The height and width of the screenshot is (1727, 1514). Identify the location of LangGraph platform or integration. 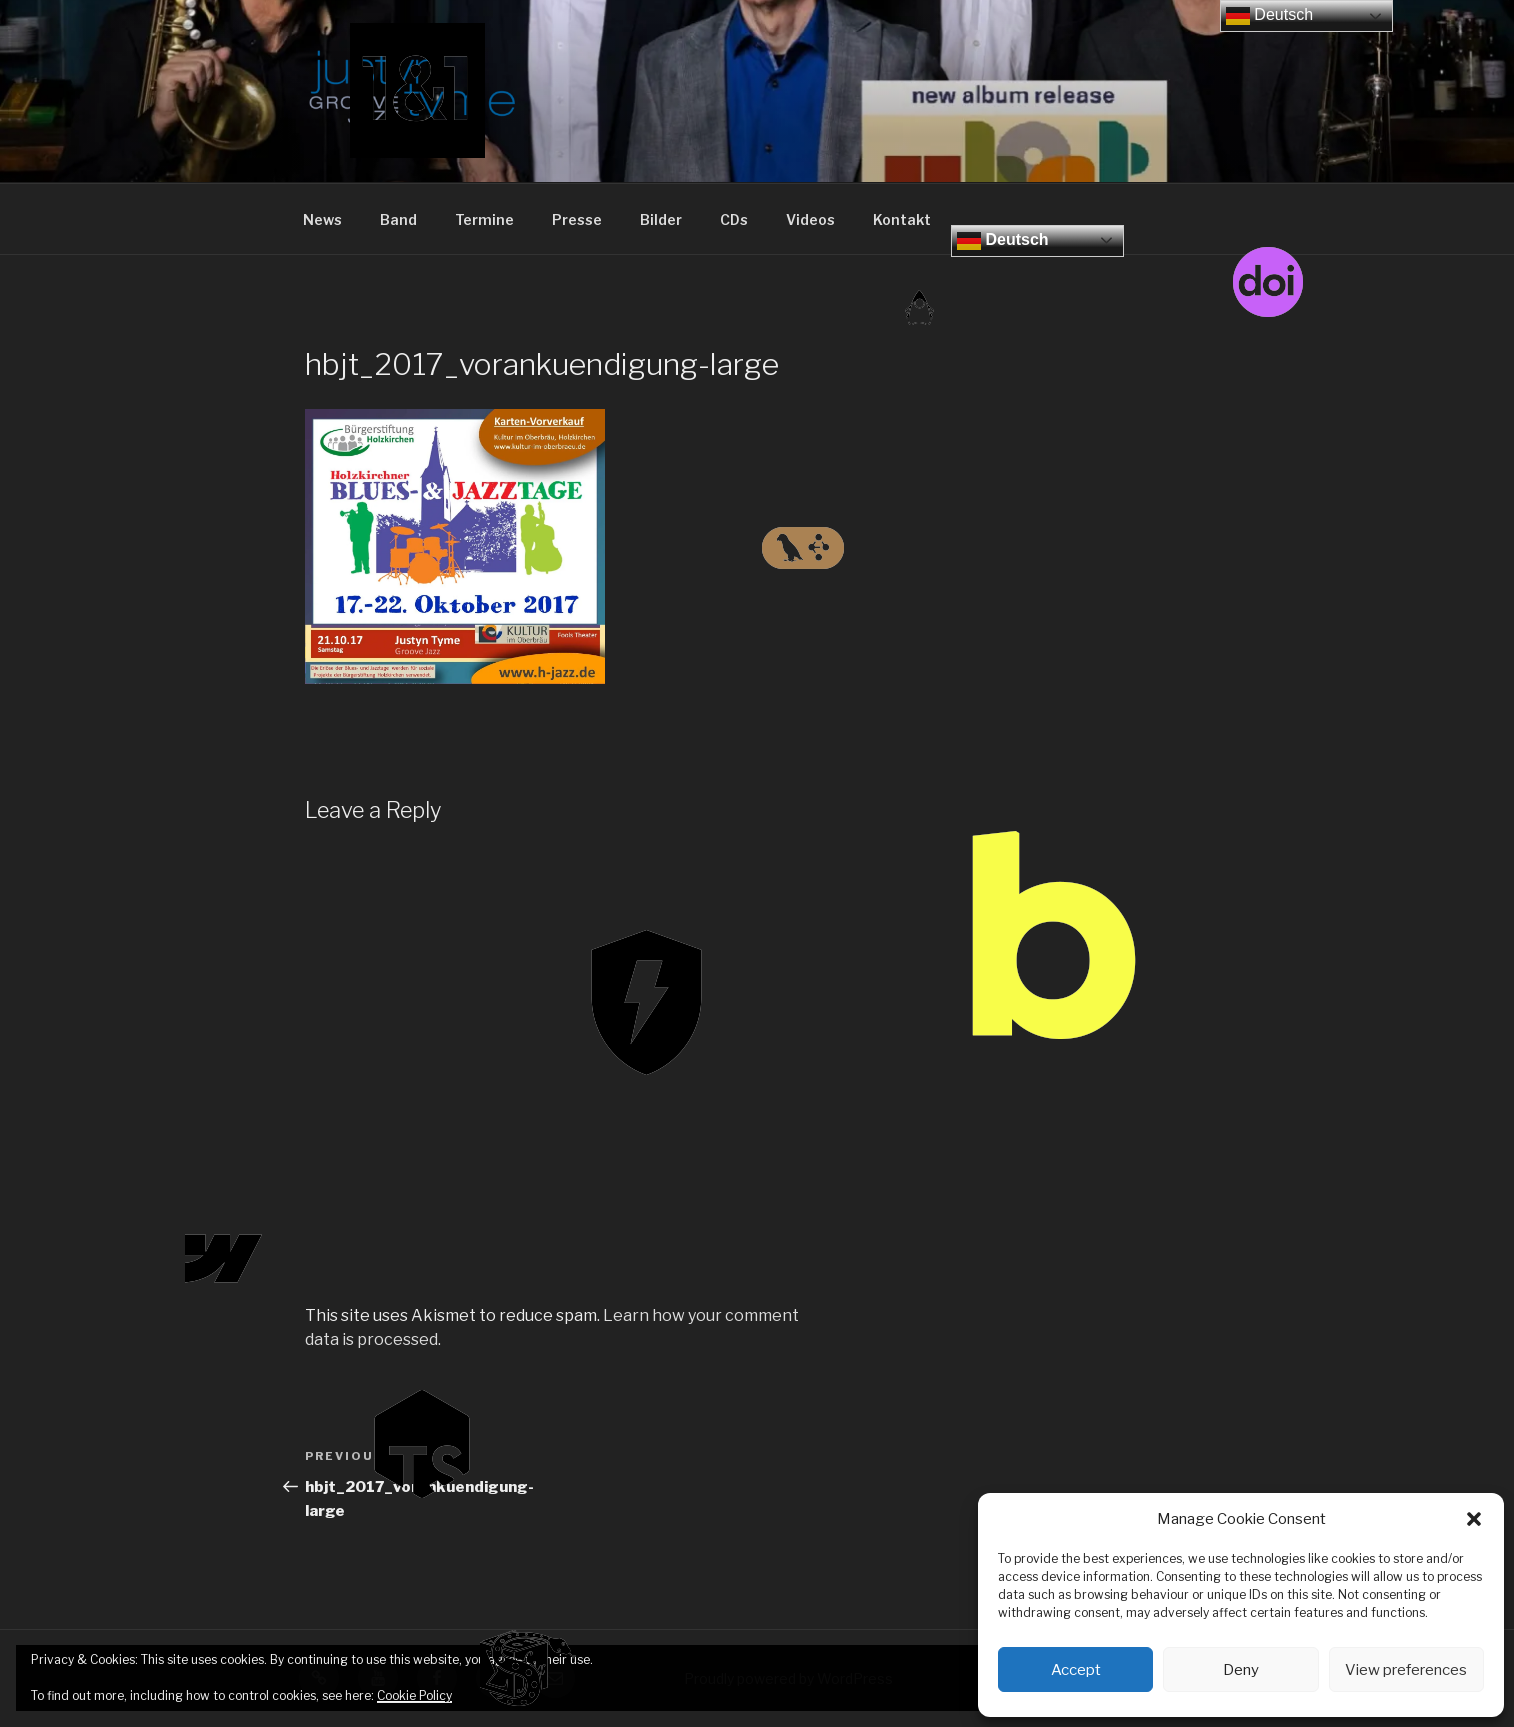
(803, 548).